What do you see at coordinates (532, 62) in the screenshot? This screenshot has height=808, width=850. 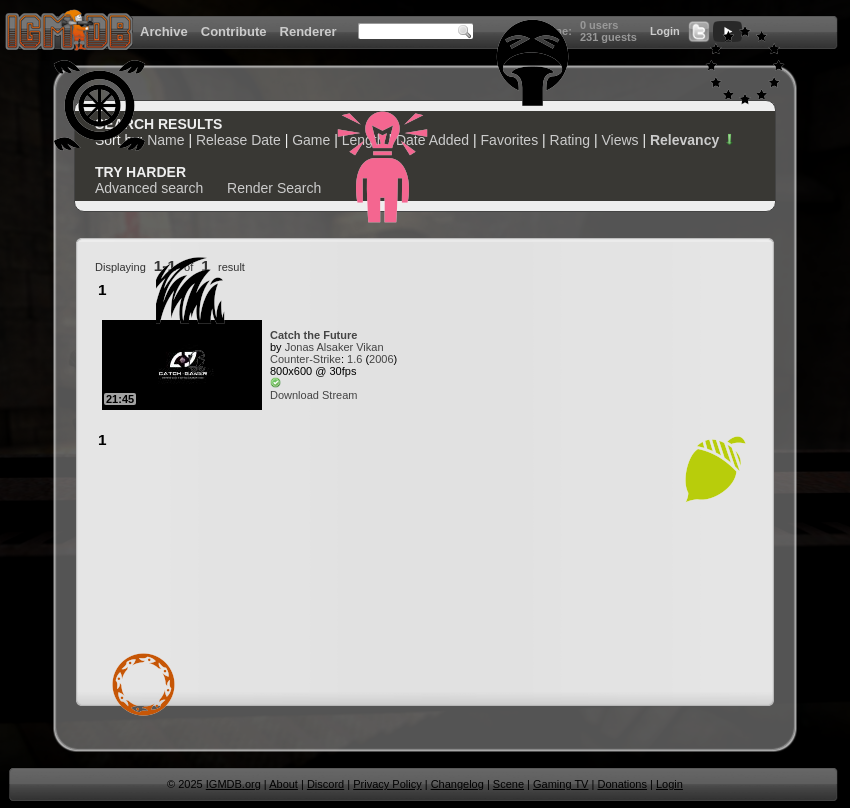 I see `indicates nausea or sickness status effect` at bounding box center [532, 62].